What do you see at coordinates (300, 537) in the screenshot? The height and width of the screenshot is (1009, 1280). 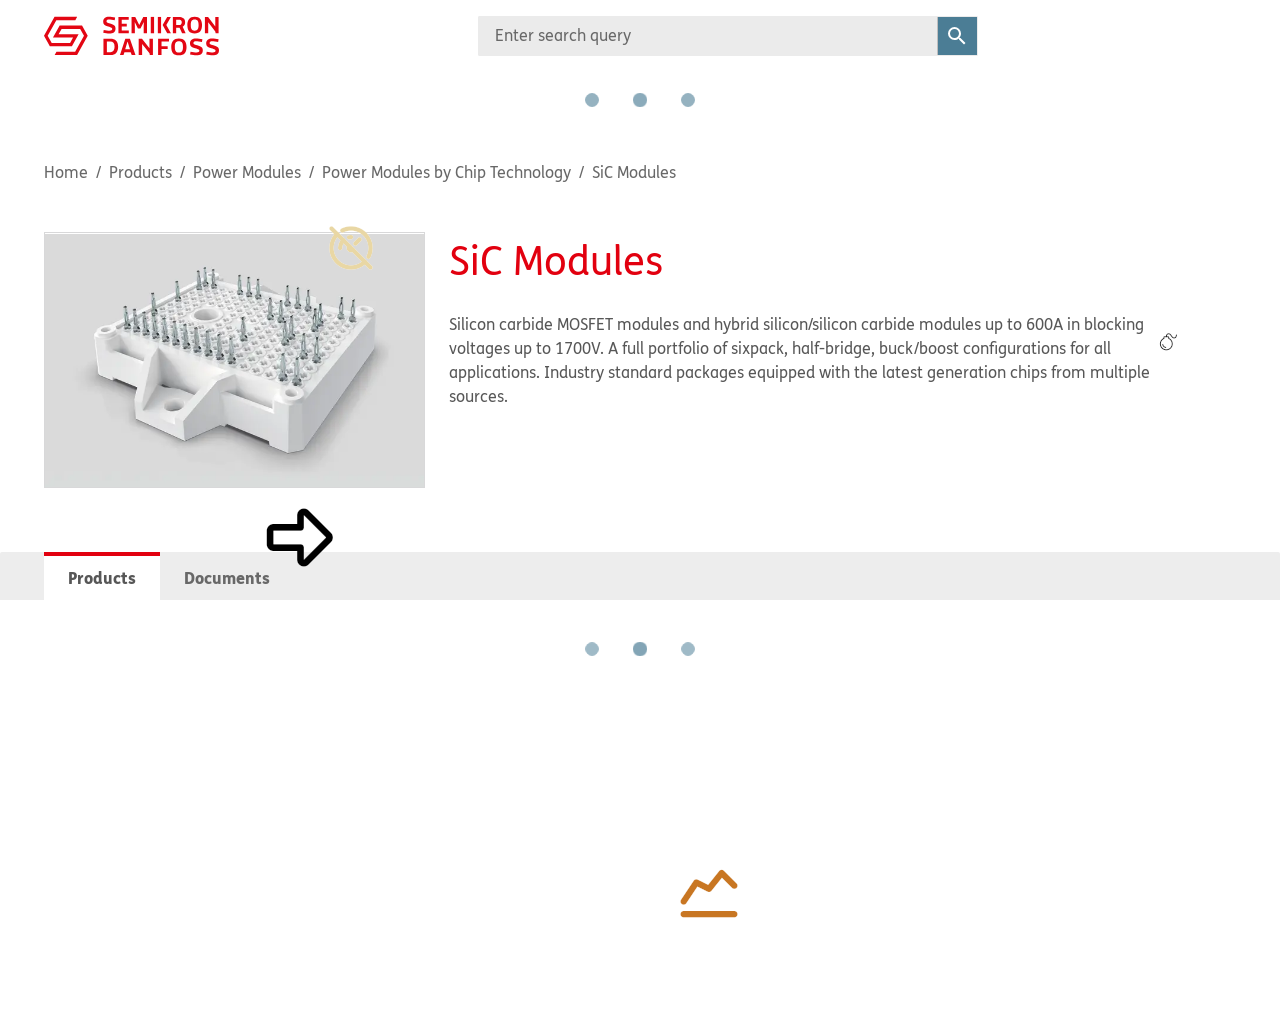 I see `navigate to the next item or page` at bounding box center [300, 537].